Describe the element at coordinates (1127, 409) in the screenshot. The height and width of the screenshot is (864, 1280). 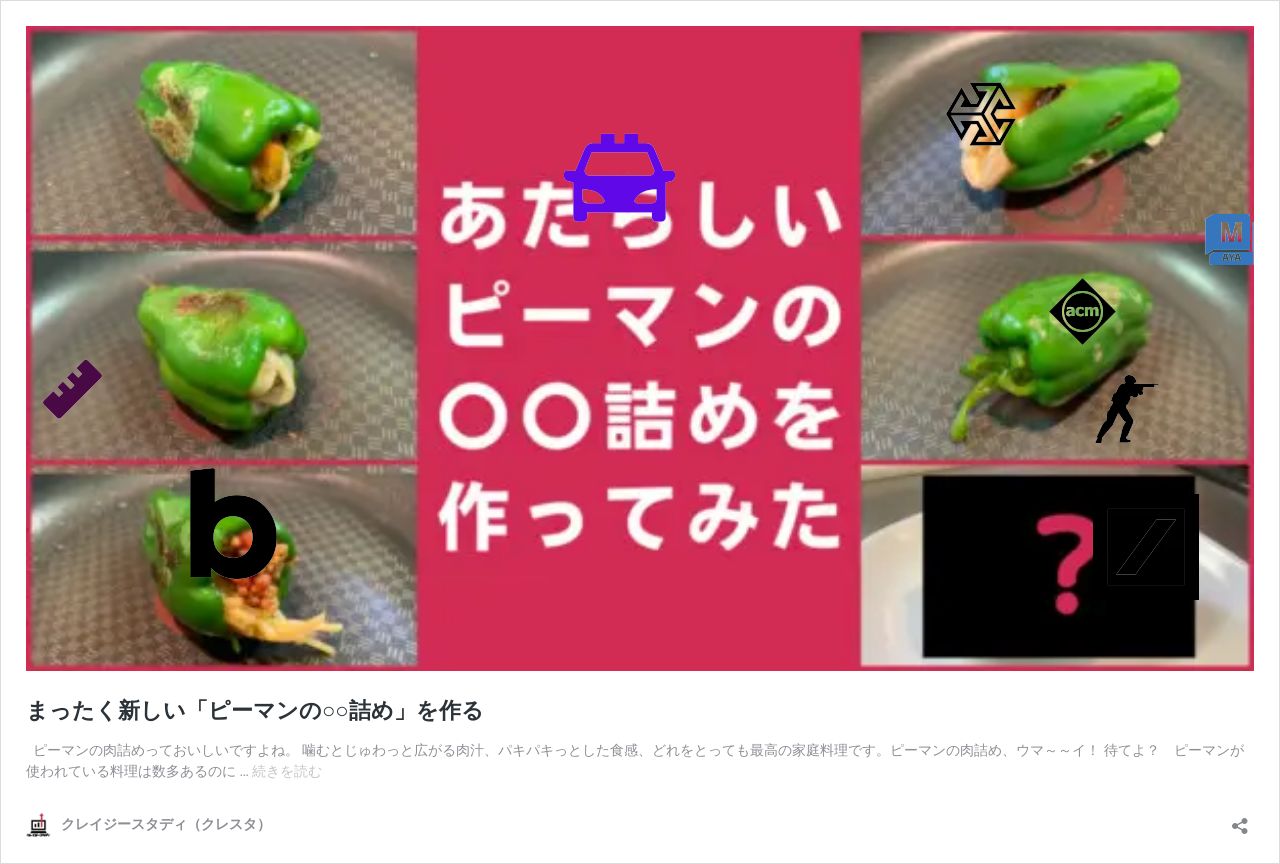
I see `launch counter-strike game` at that location.